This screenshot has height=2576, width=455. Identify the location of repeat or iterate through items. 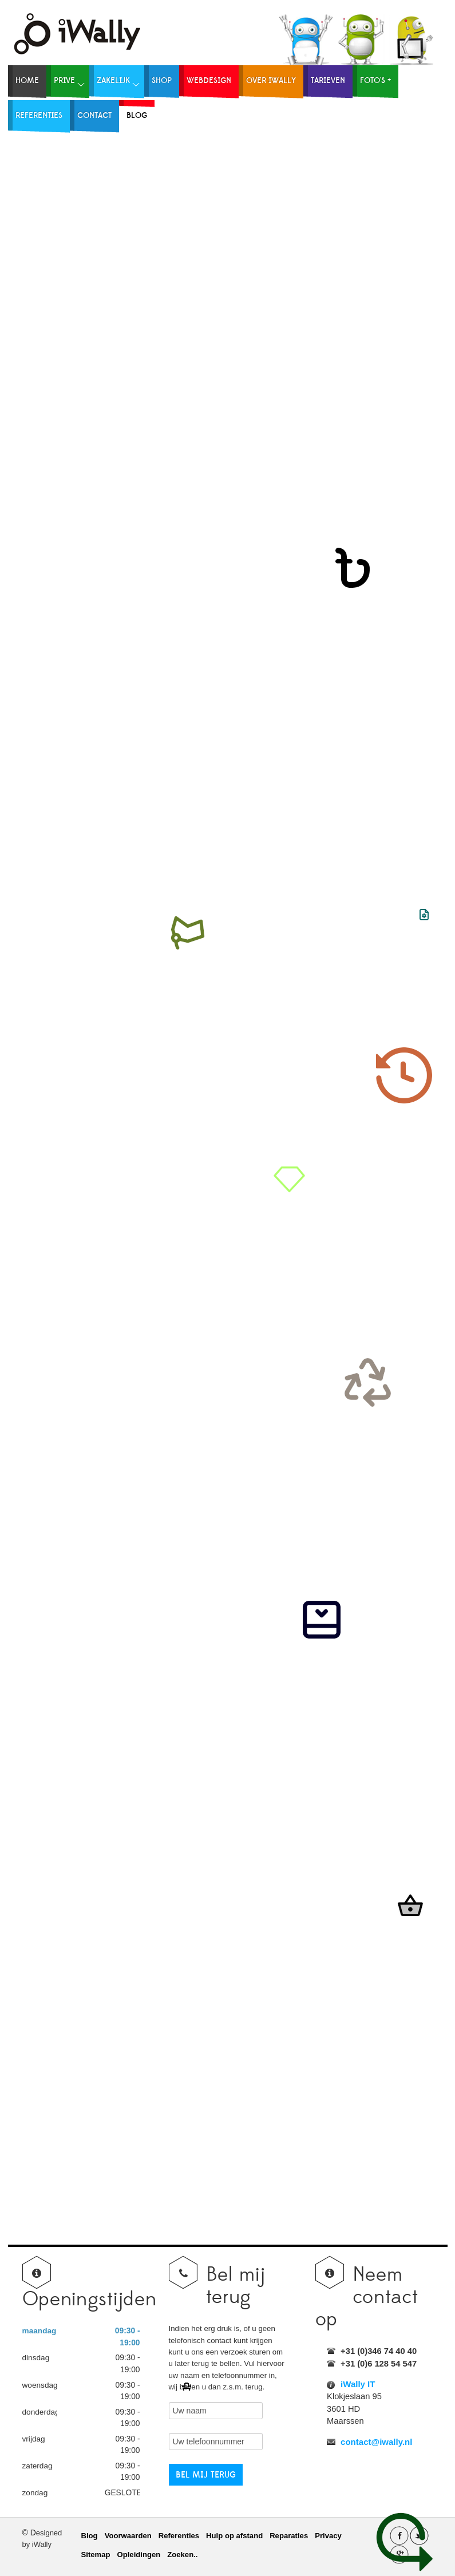
(403, 2540).